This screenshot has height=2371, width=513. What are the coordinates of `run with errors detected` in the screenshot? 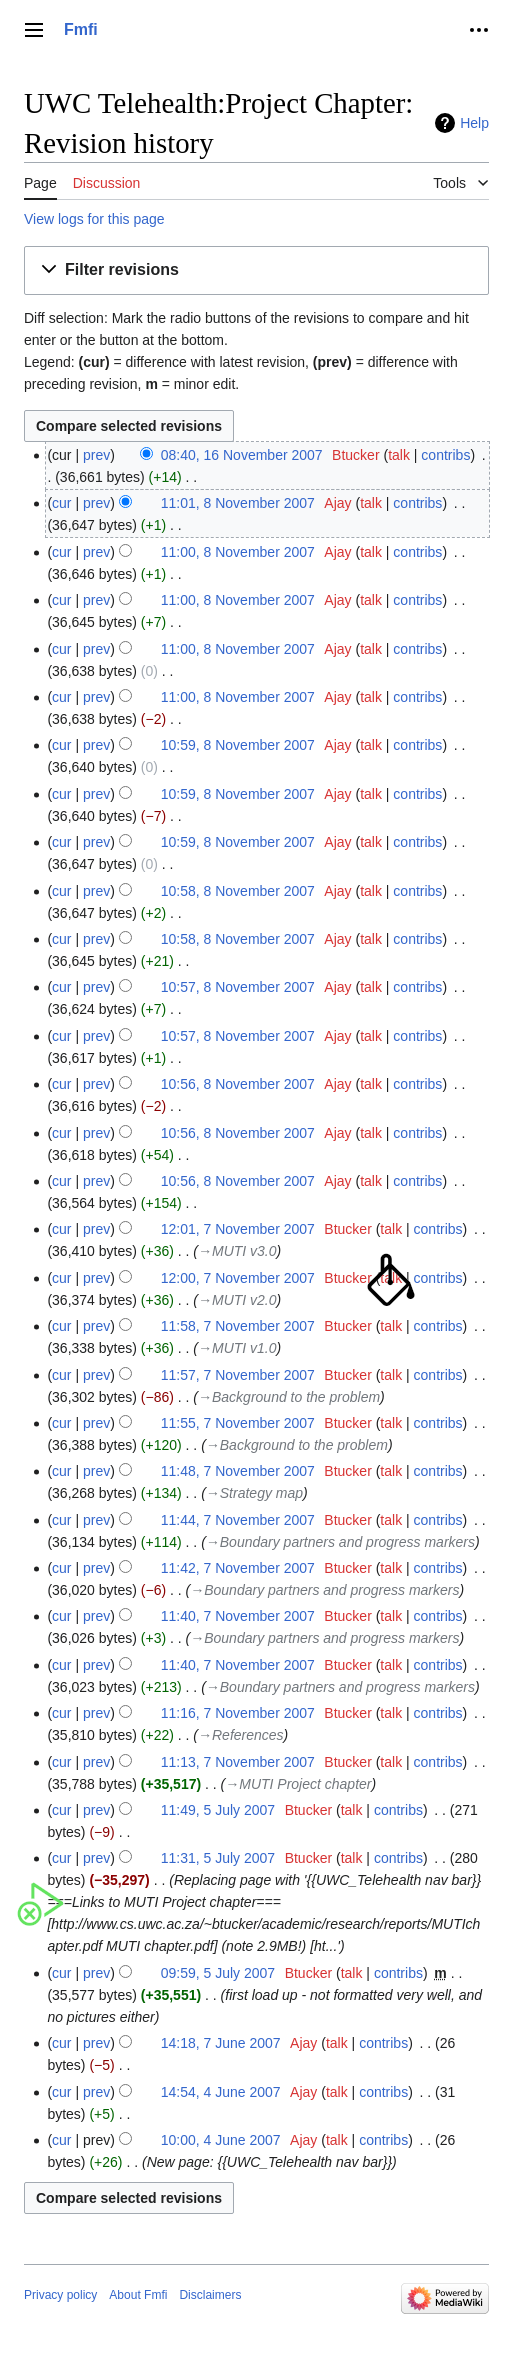 It's located at (41, 1902).